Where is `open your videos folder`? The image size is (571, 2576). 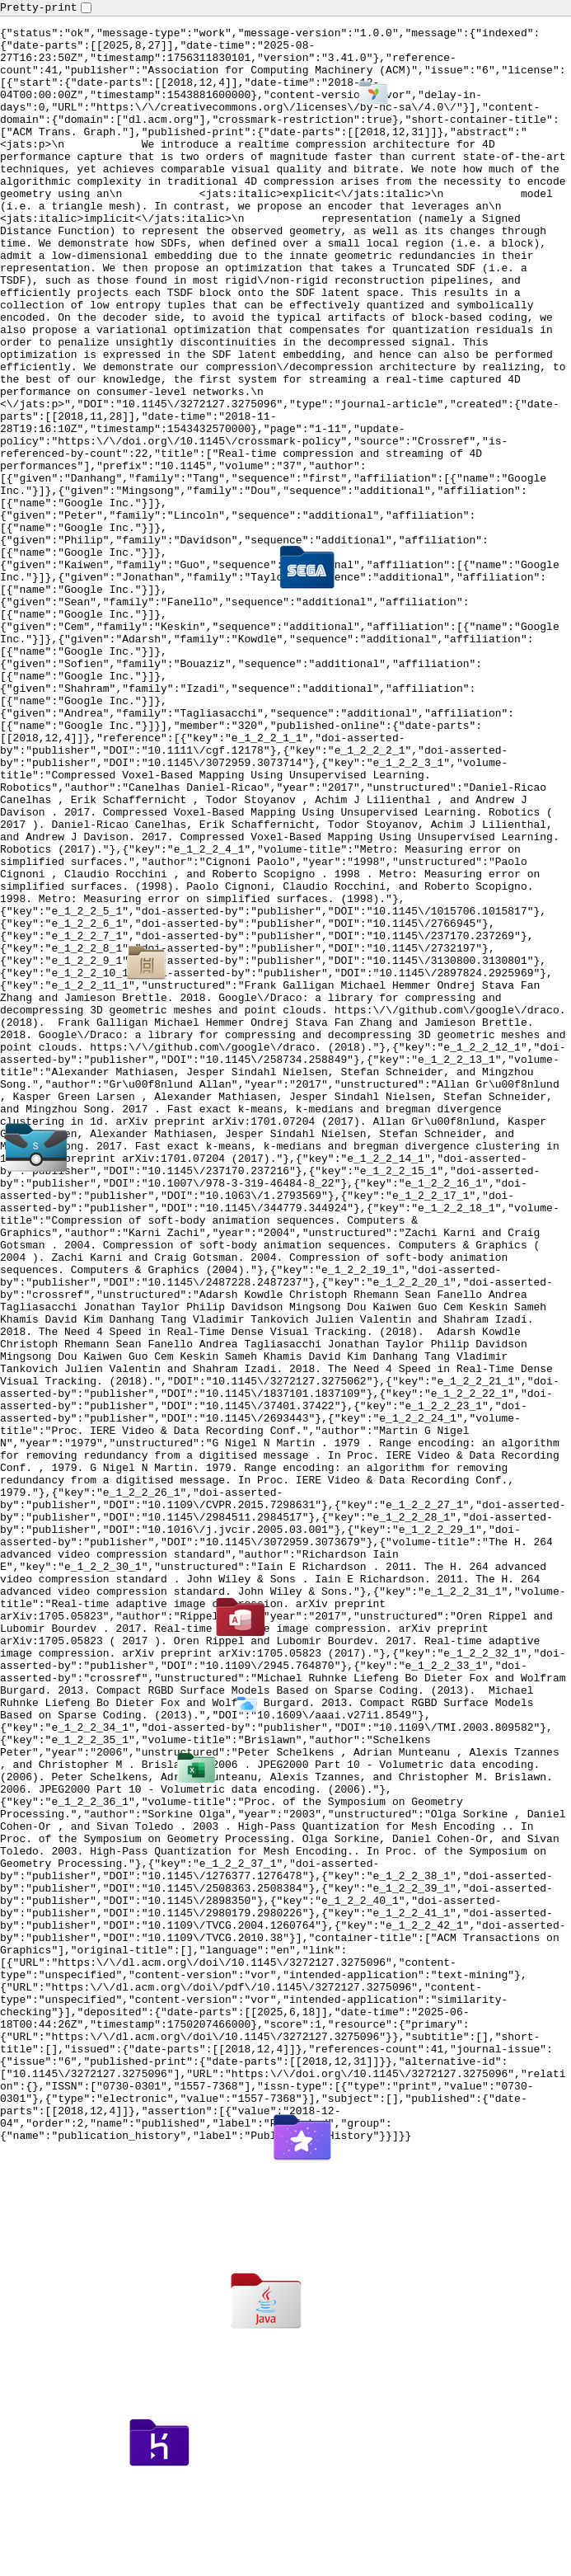 open your videos folder is located at coordinates (146, 964).